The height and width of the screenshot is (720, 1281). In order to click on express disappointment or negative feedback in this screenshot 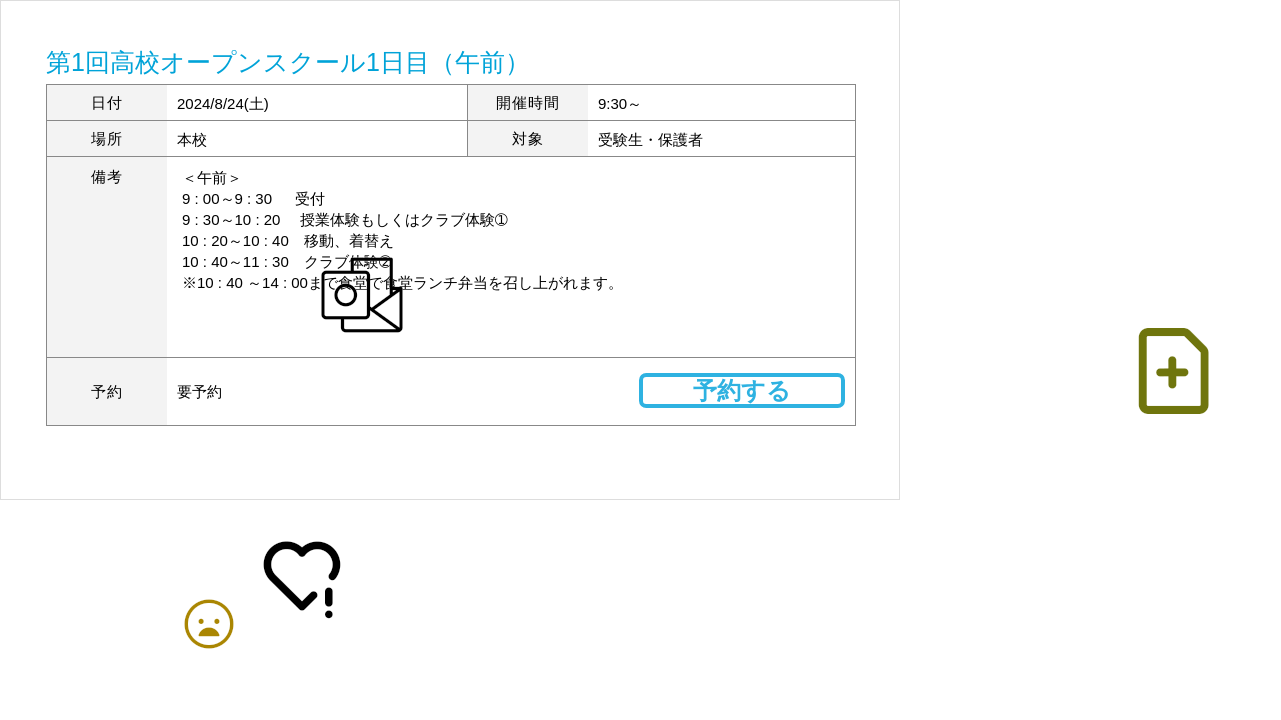, I will do `click(209, 624)`.